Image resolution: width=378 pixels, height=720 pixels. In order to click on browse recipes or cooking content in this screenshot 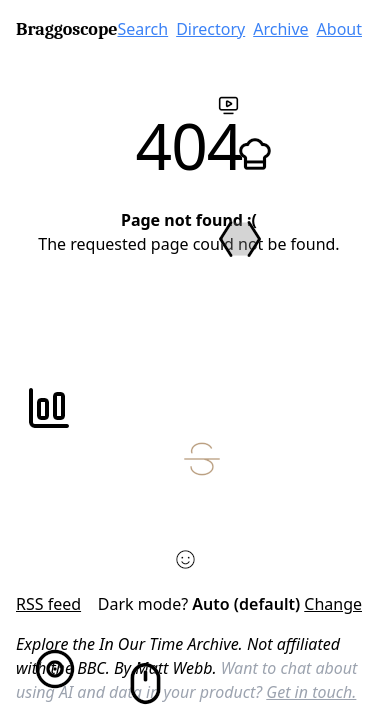, I will do `click(255, 154)`.